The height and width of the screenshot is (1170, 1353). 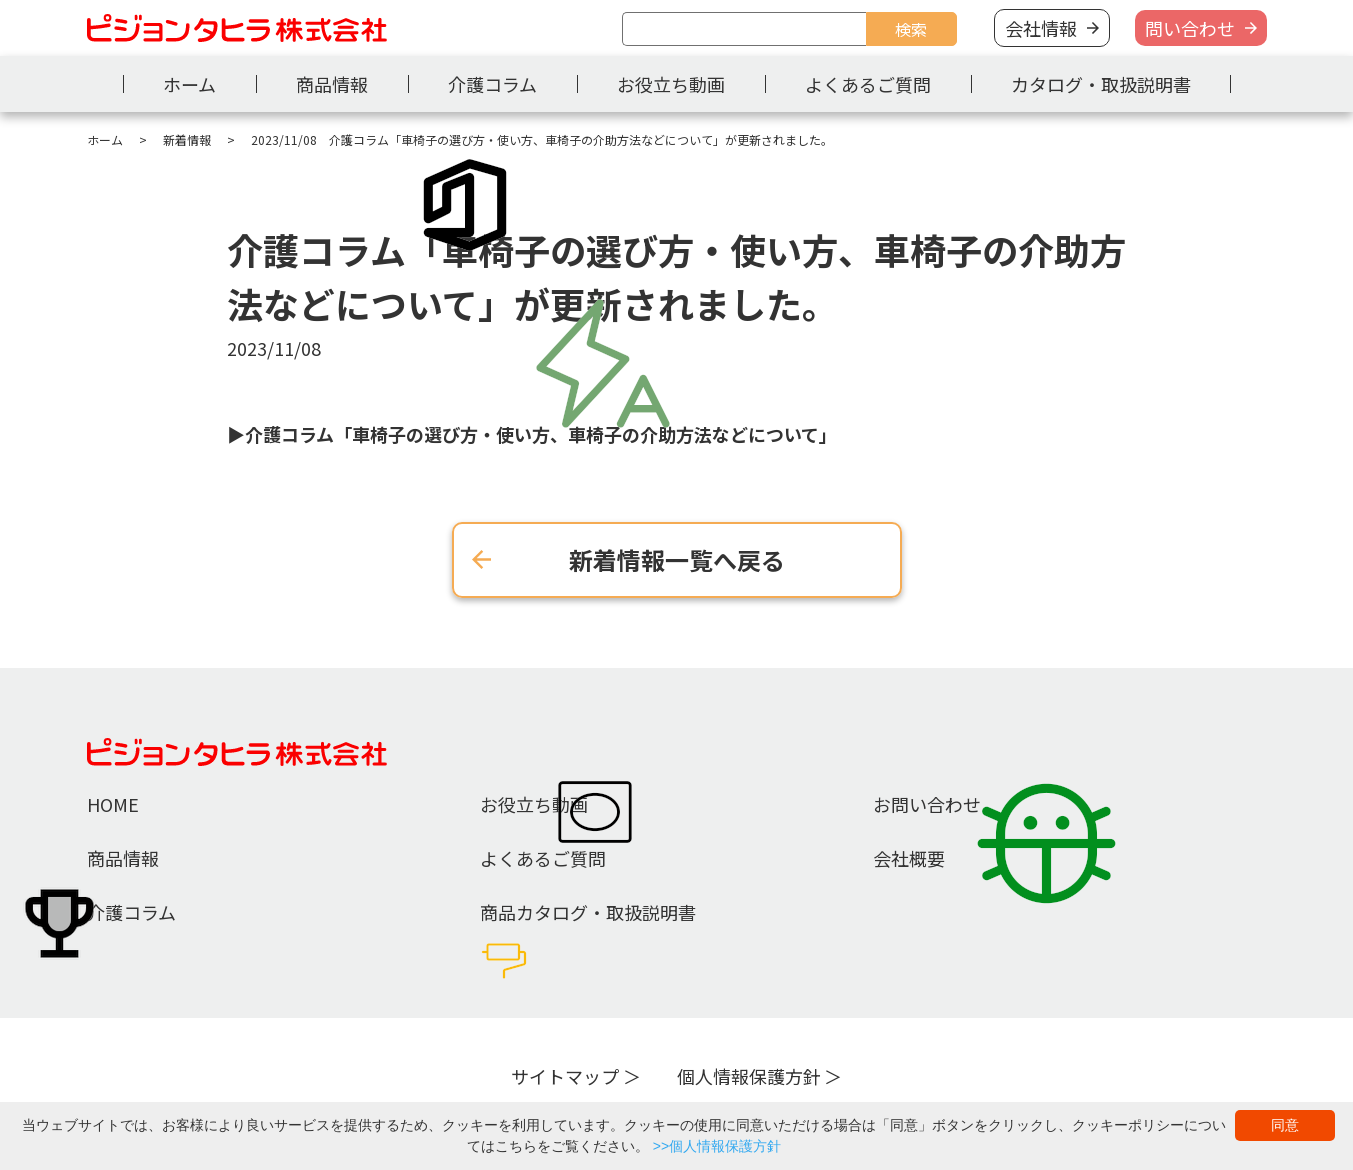 I want to click on enable auto-flash mode, so click(x=600, y=368).